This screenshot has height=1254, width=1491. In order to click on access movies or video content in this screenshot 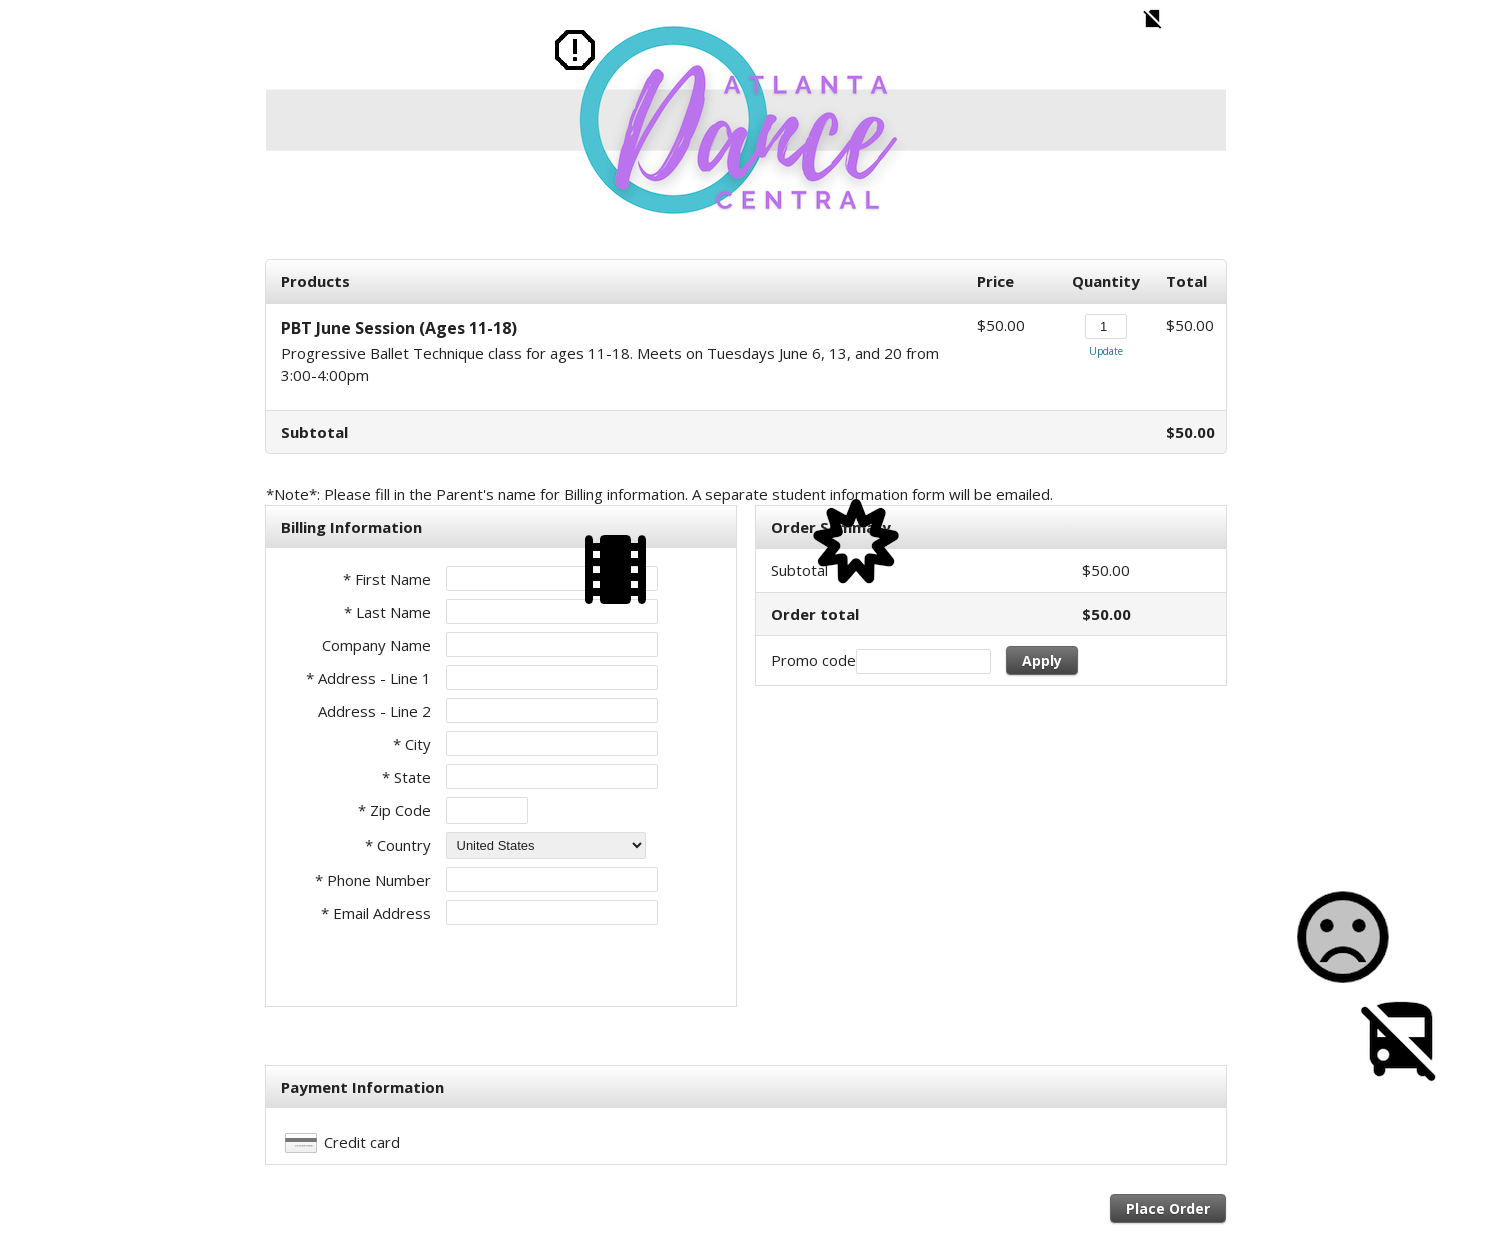, I will do `click(615, 569)`.